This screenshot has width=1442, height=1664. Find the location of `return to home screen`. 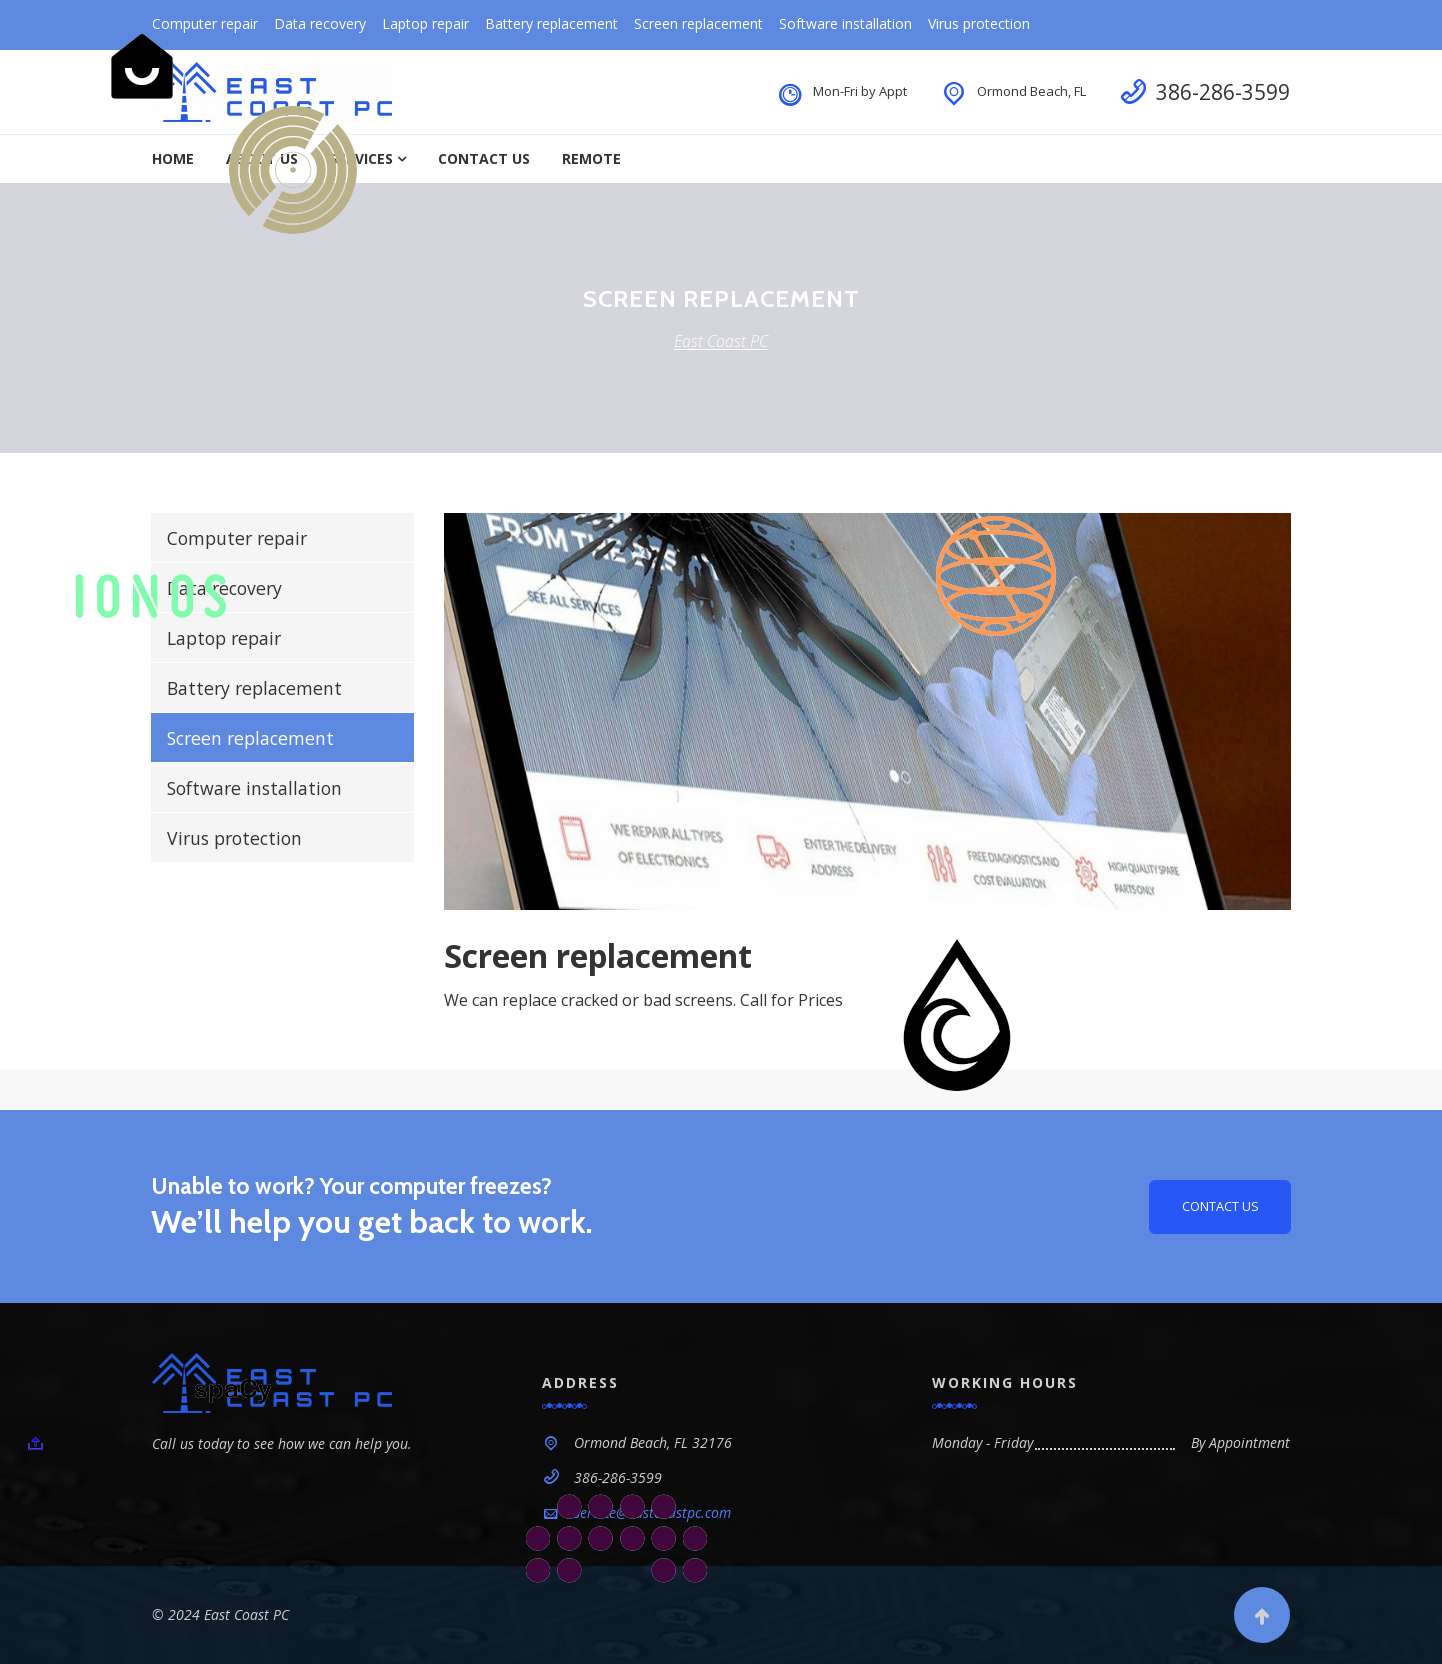

return to home screen is located at coordinates (142, 68).